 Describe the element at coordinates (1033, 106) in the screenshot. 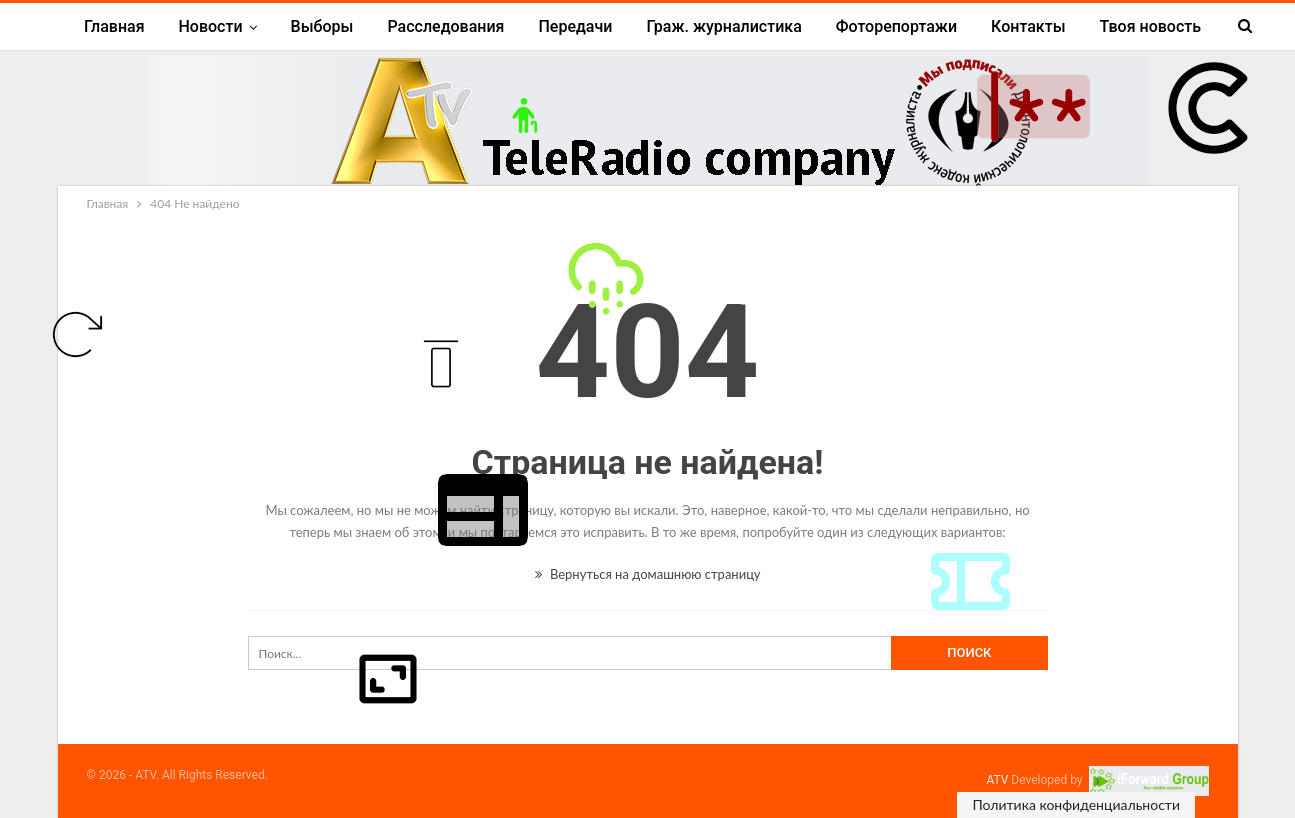

I see `enter or manage your password` at that location.